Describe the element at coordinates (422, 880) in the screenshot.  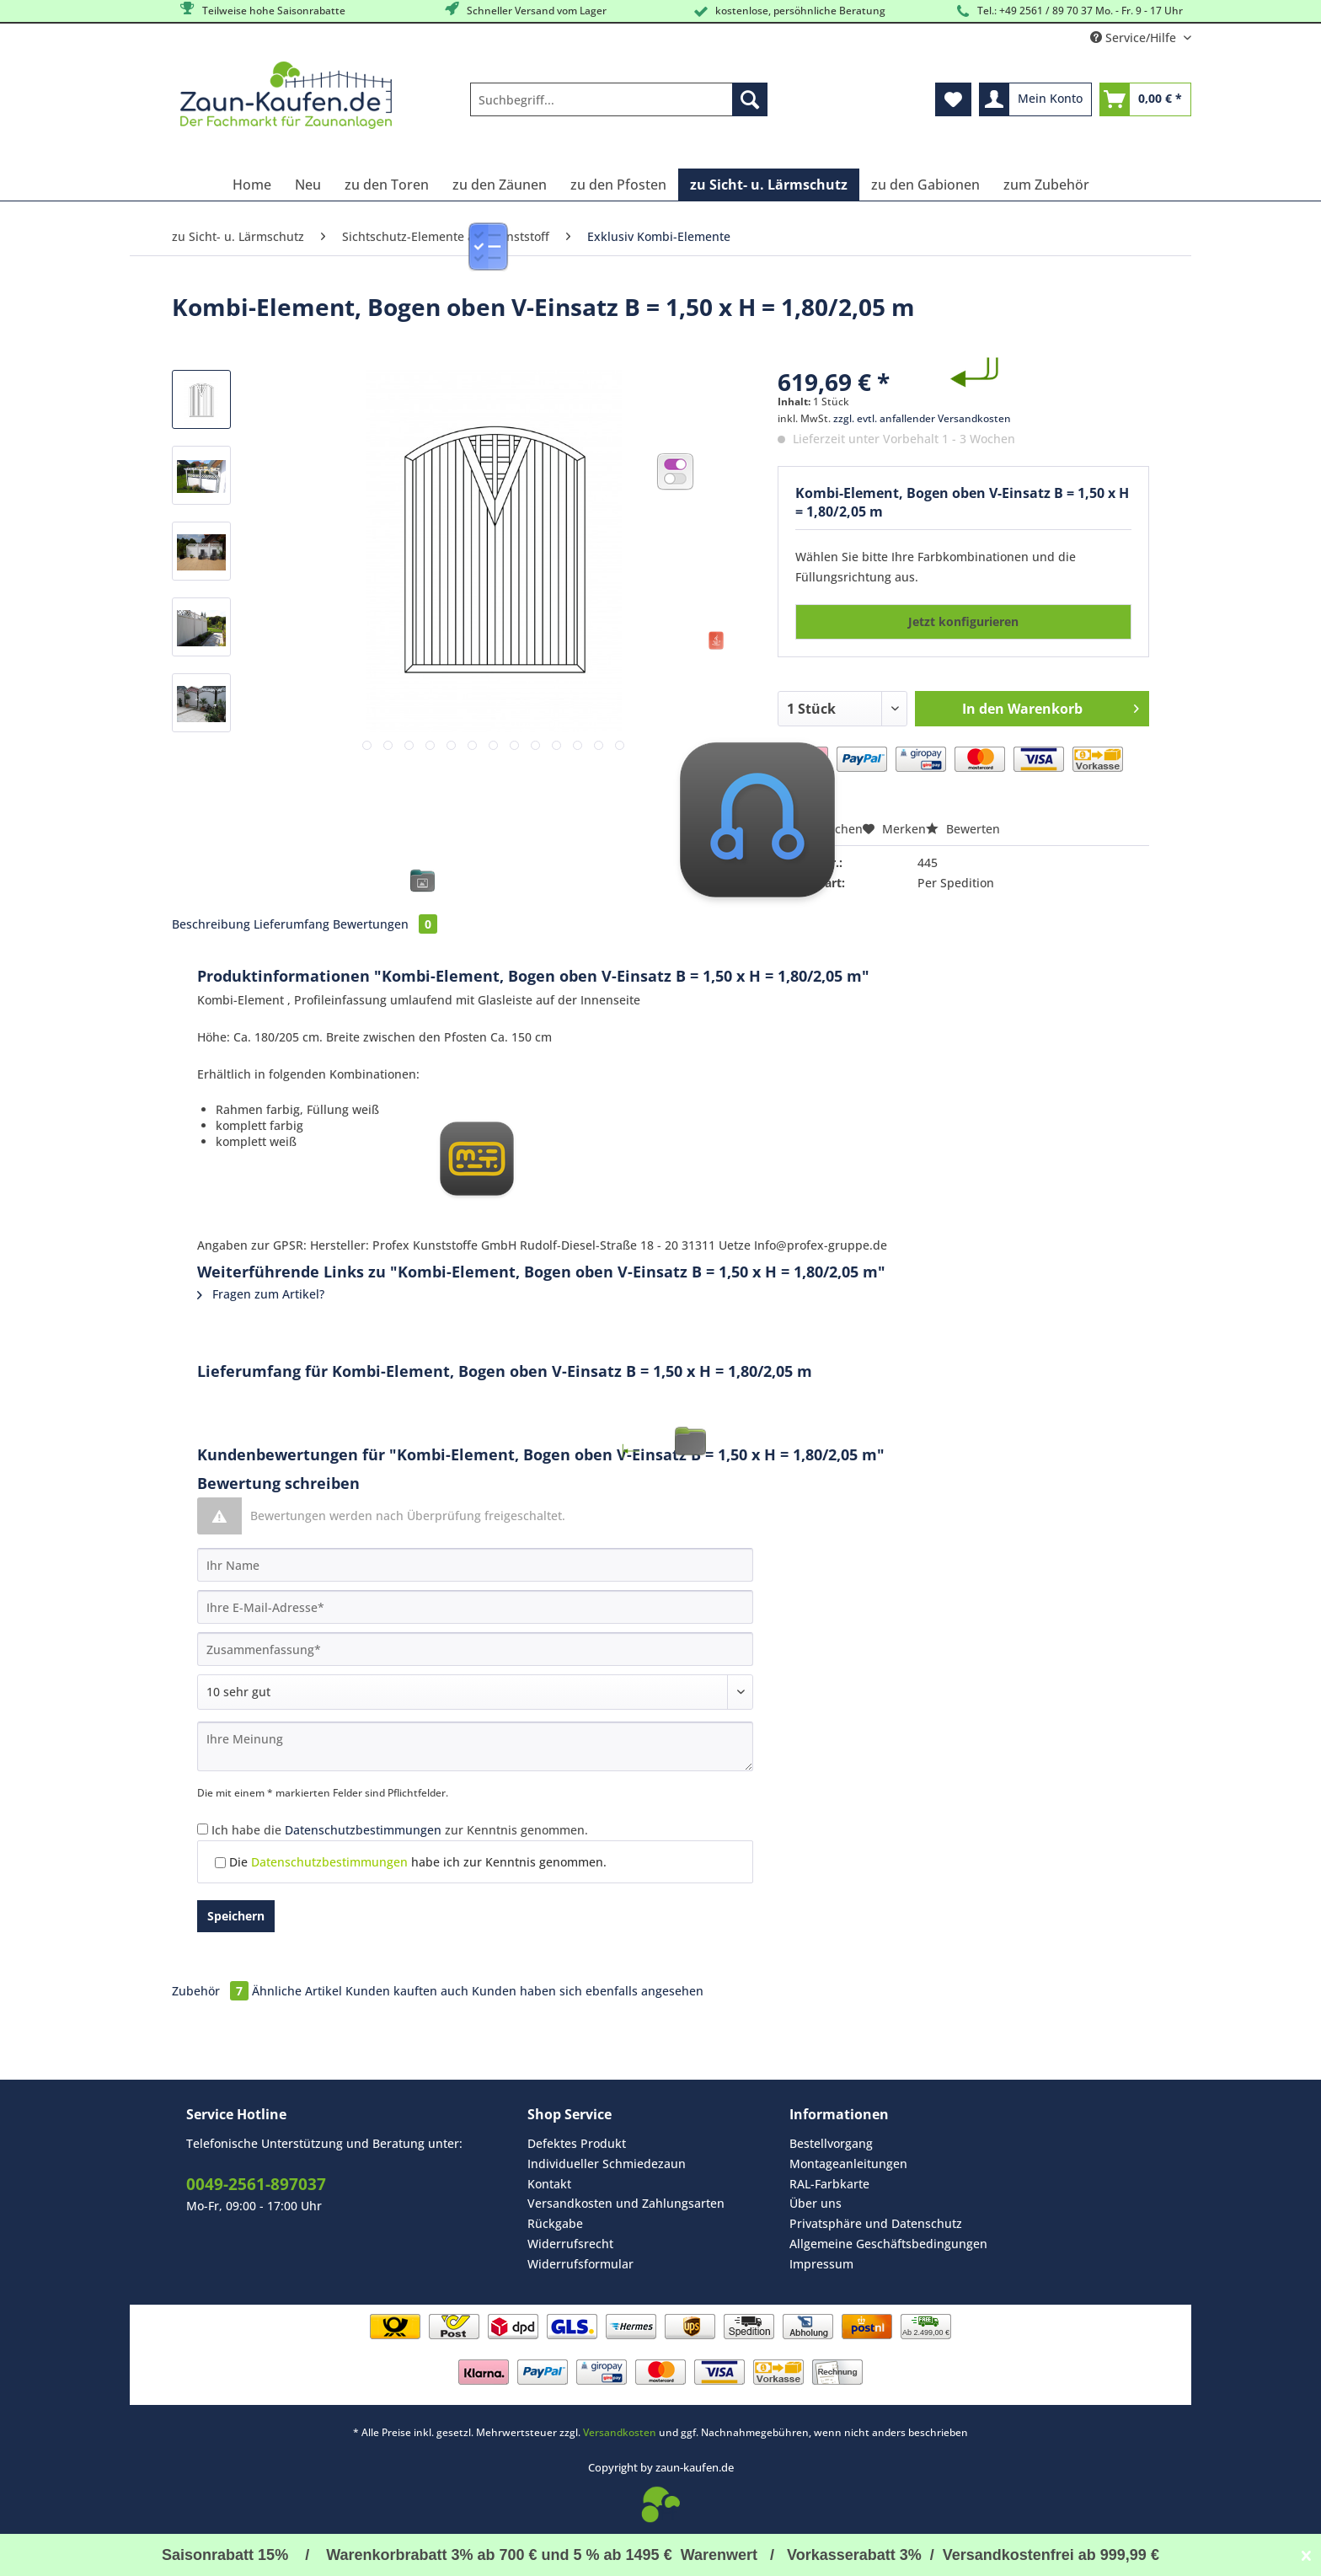
I see `open your pictures folder` at that location.